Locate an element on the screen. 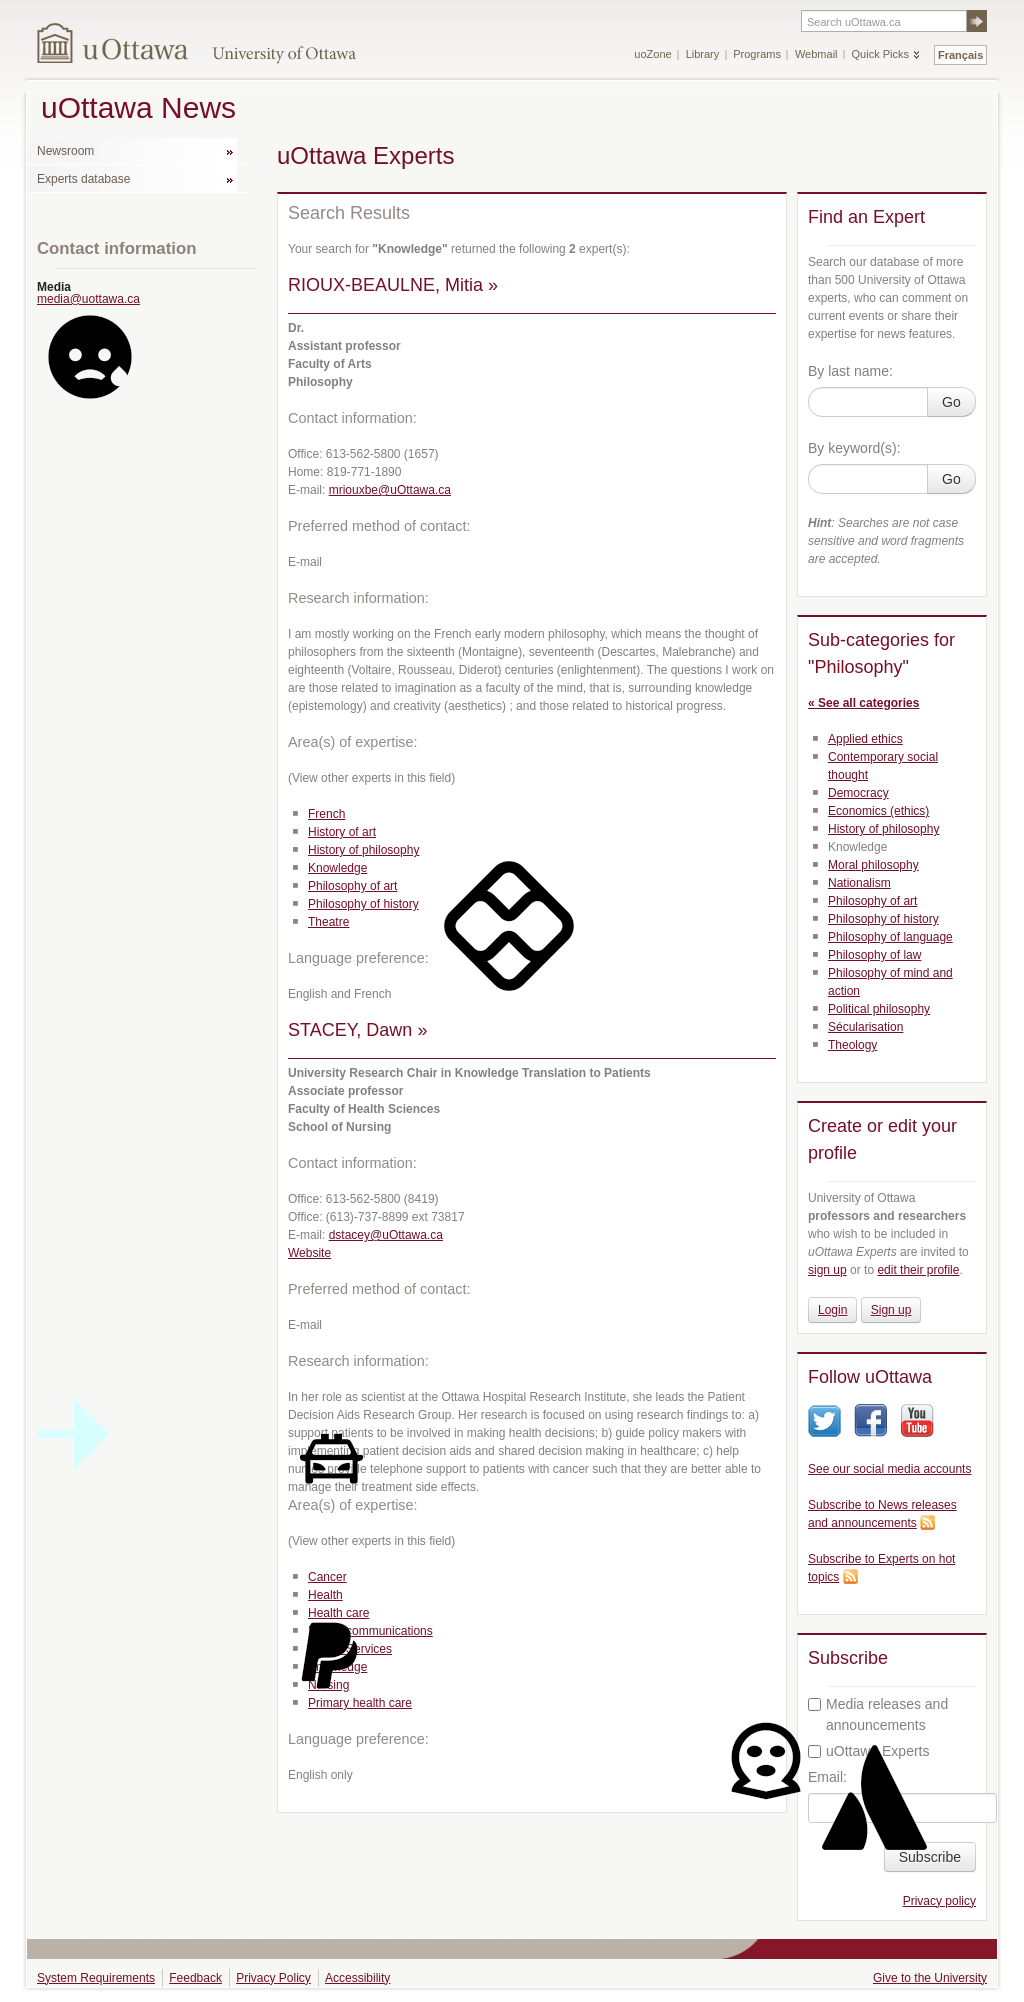  indicate negative feedback or dissatisfaction is located at coordinates (90, 357).